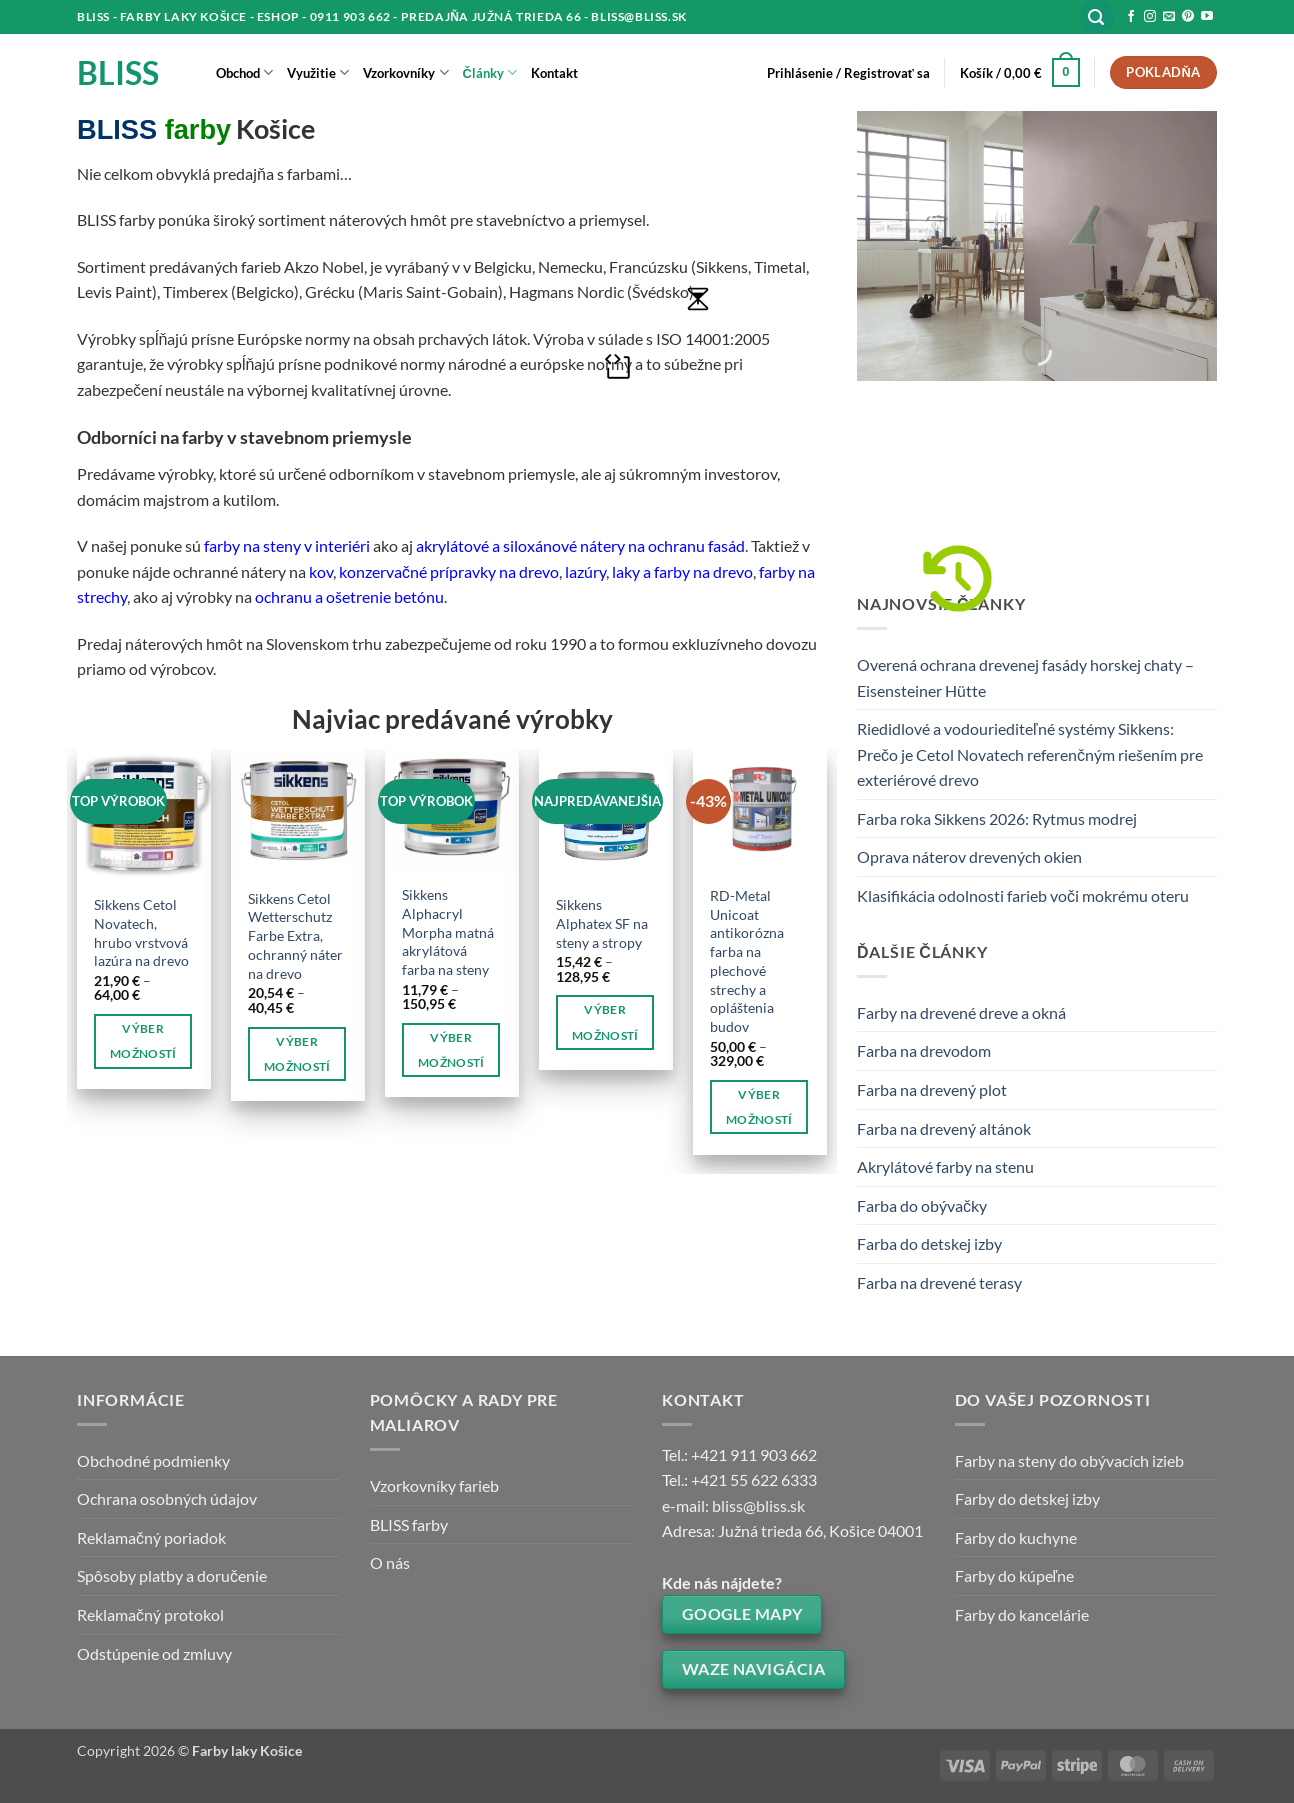  I want to click on view history or recent activity, so click(958, 578).